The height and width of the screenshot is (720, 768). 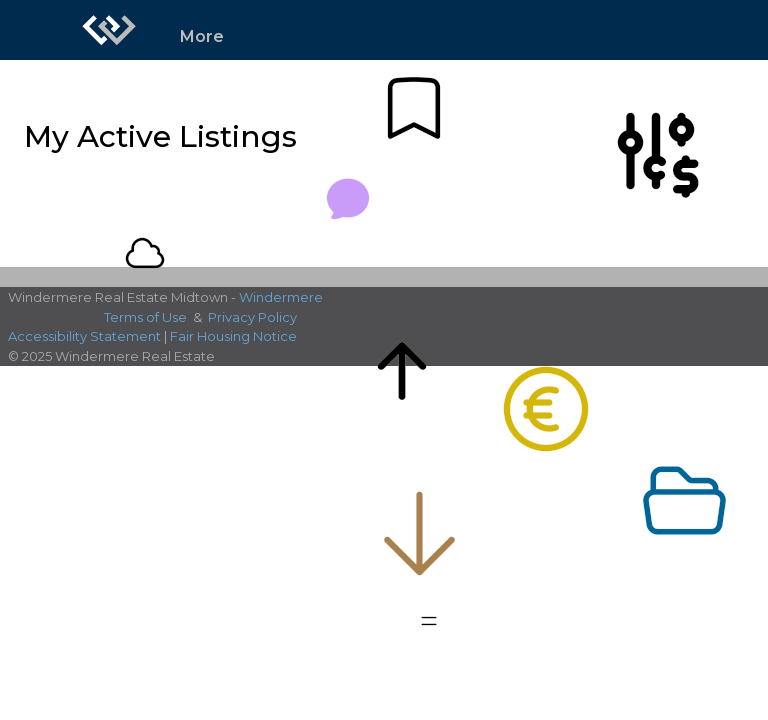 I want to click on scroll to top of page, so click(x=402, y=371).